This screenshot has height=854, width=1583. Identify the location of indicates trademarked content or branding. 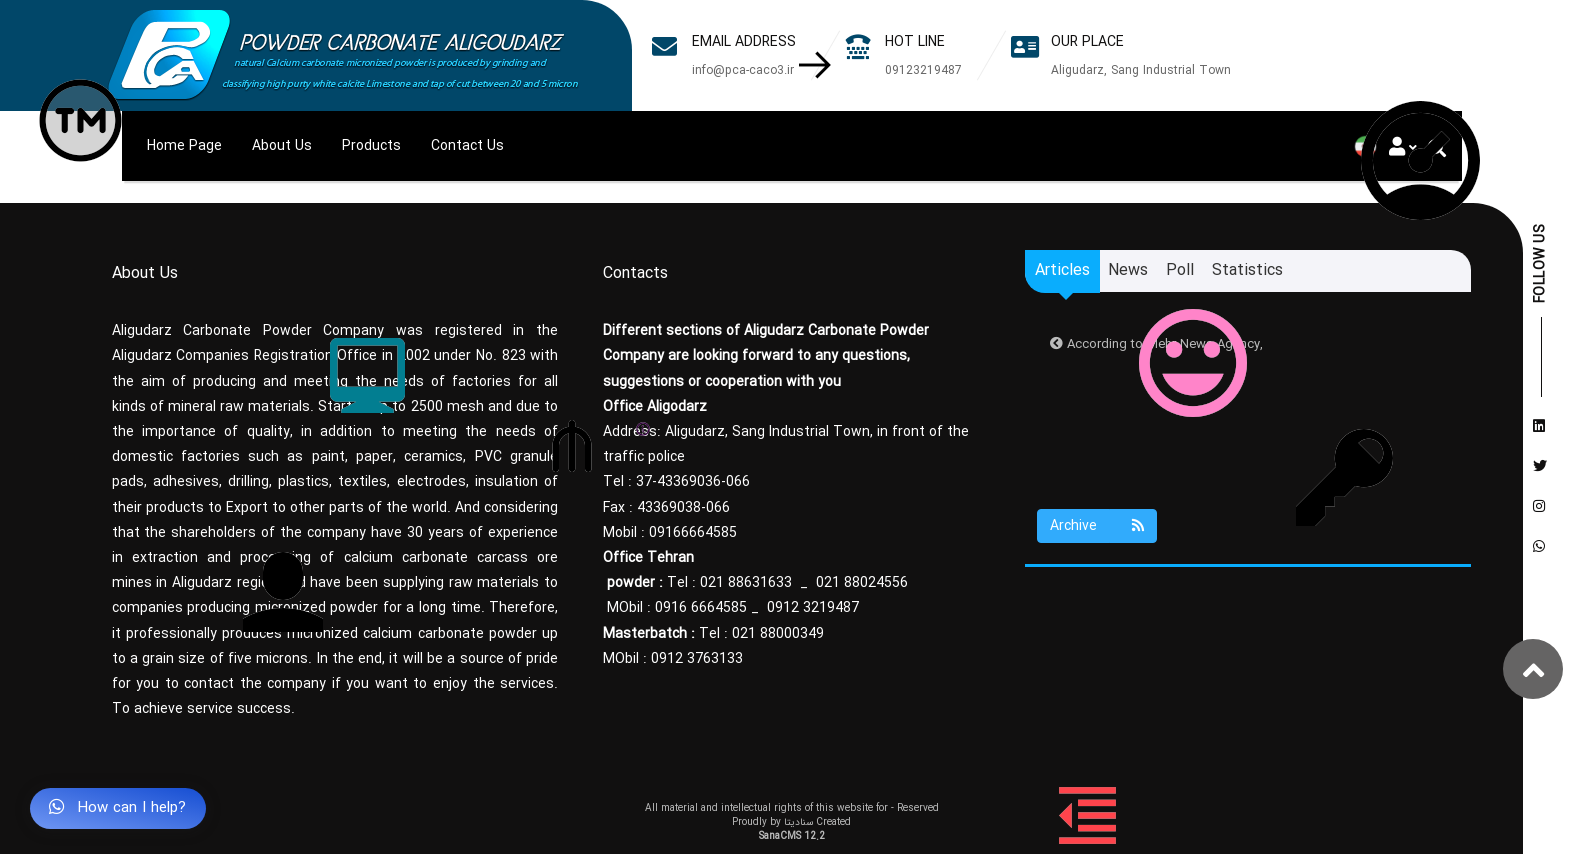
(80, 120).